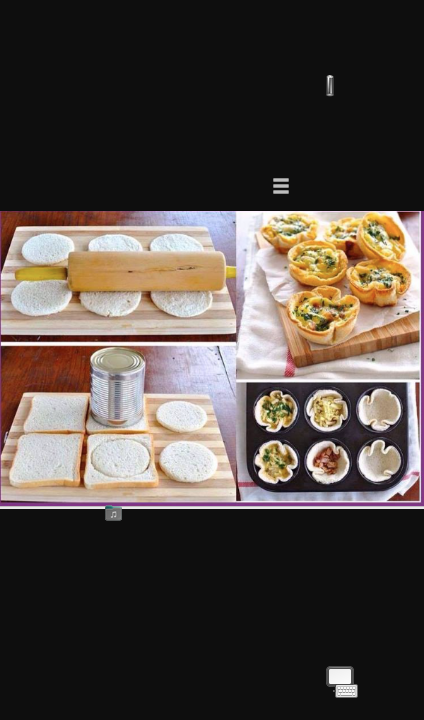  Describe the element at coordinates (281, 186) in the screenshot. I see `open the main menu` at that location.